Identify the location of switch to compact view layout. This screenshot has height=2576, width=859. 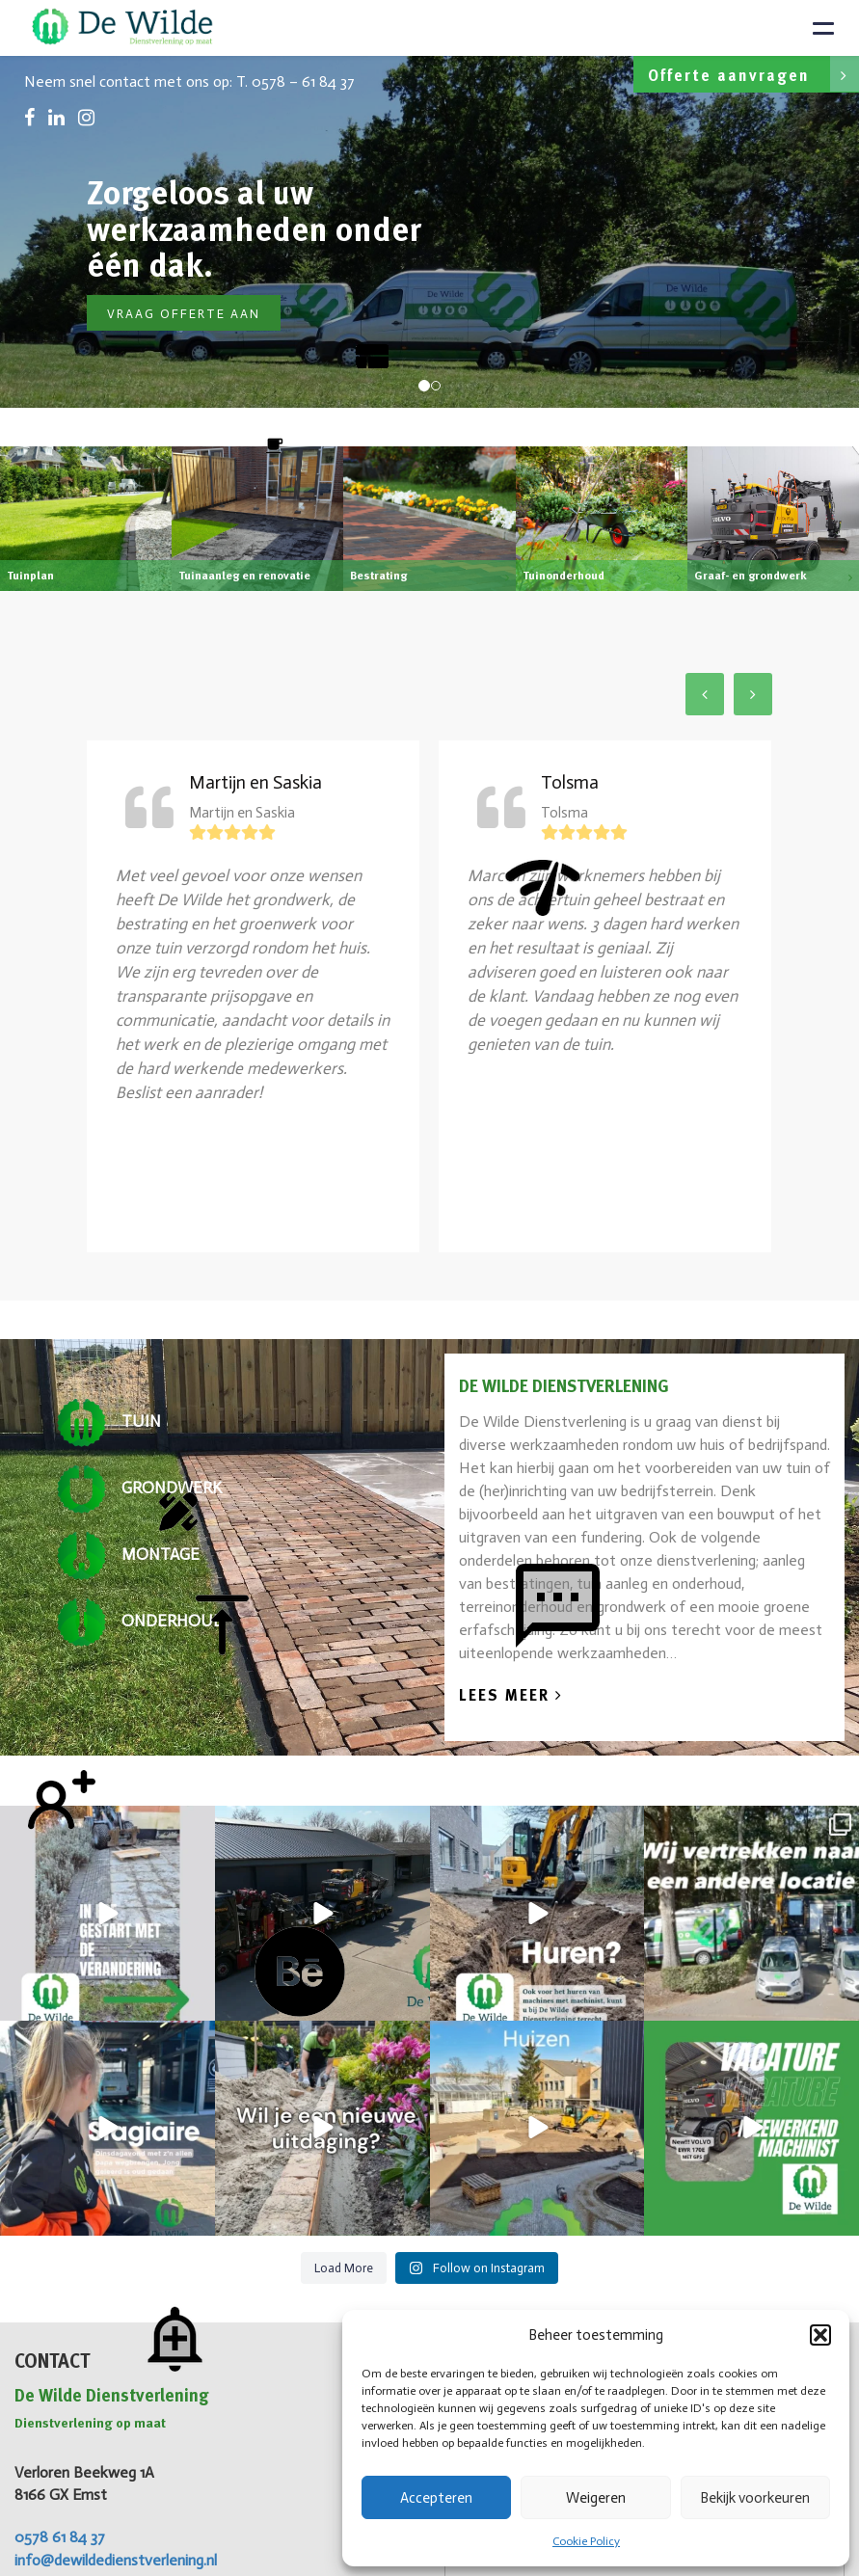
(371, 356).